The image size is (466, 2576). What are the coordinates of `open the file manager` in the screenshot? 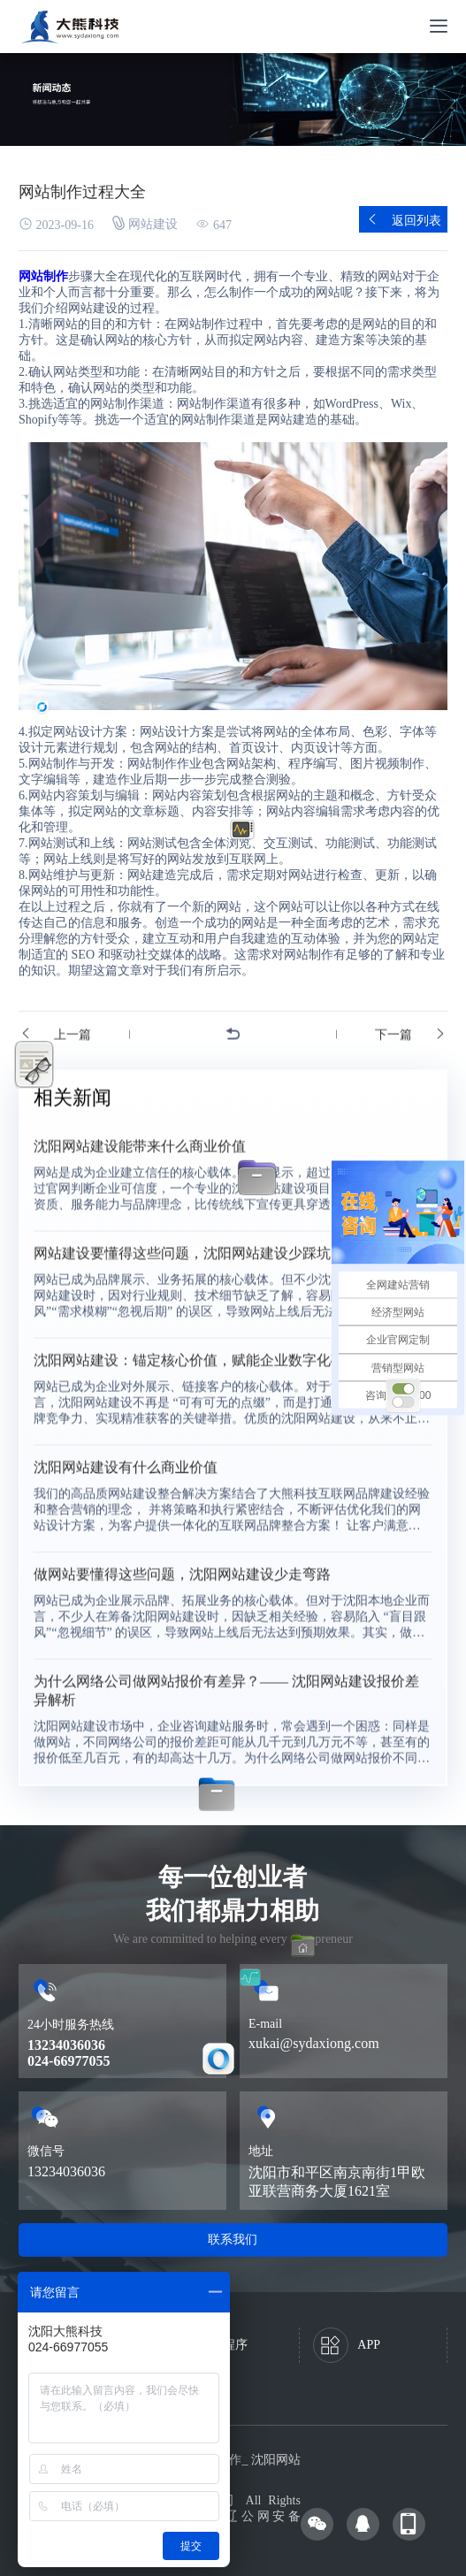 It's located at (256, 1177).